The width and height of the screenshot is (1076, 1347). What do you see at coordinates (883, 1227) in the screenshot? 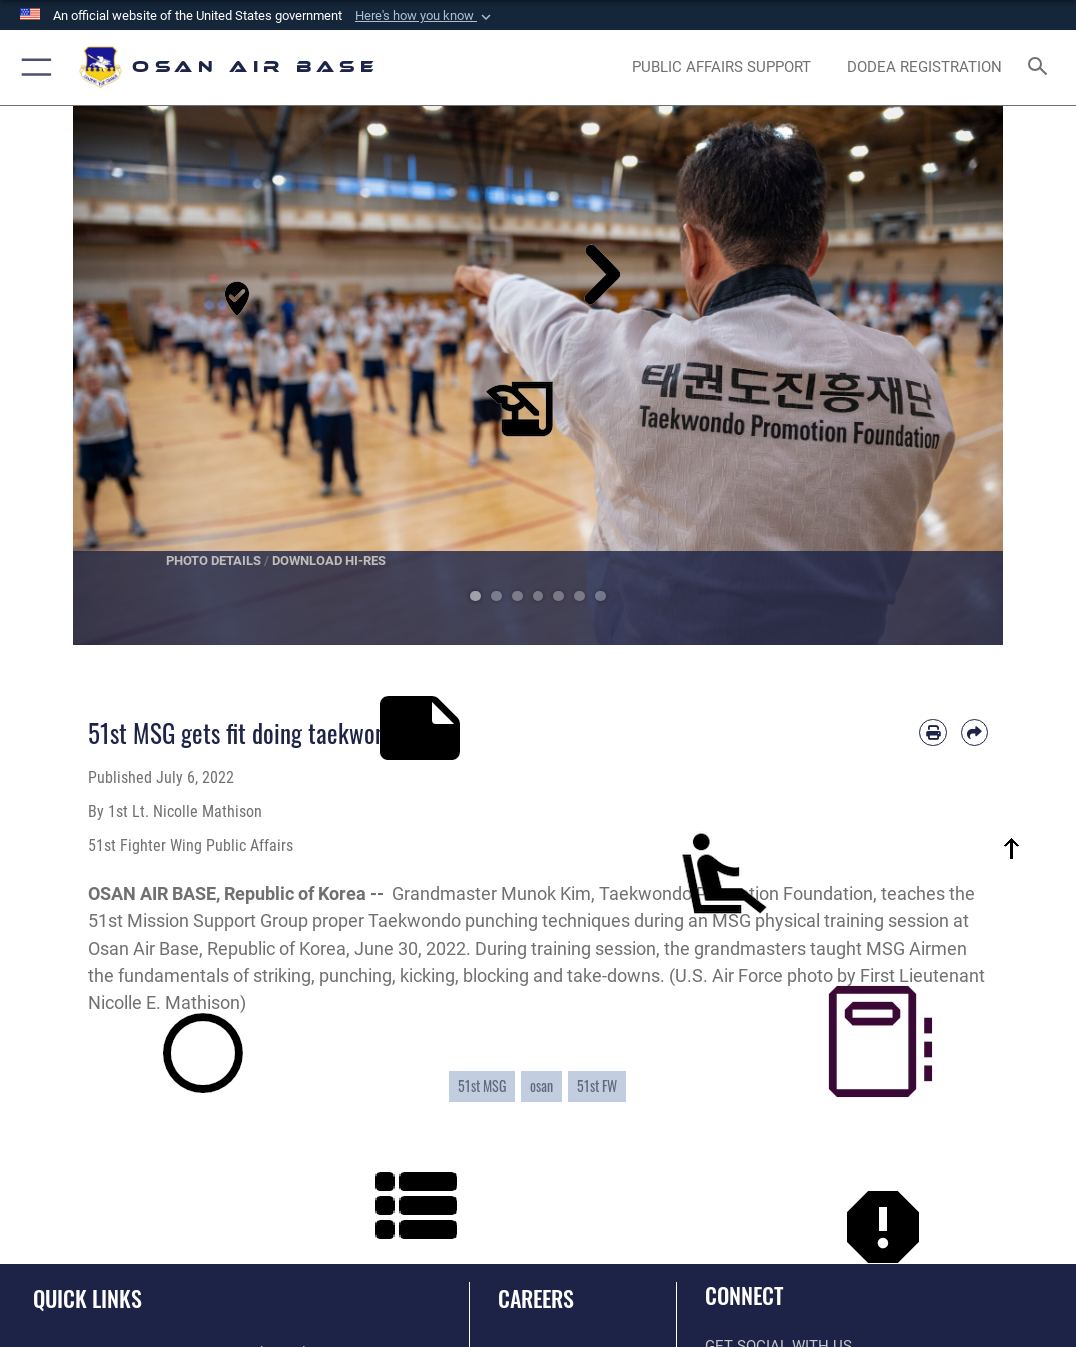
I see `report a problem or violation` at bounding box center [883, 1227].